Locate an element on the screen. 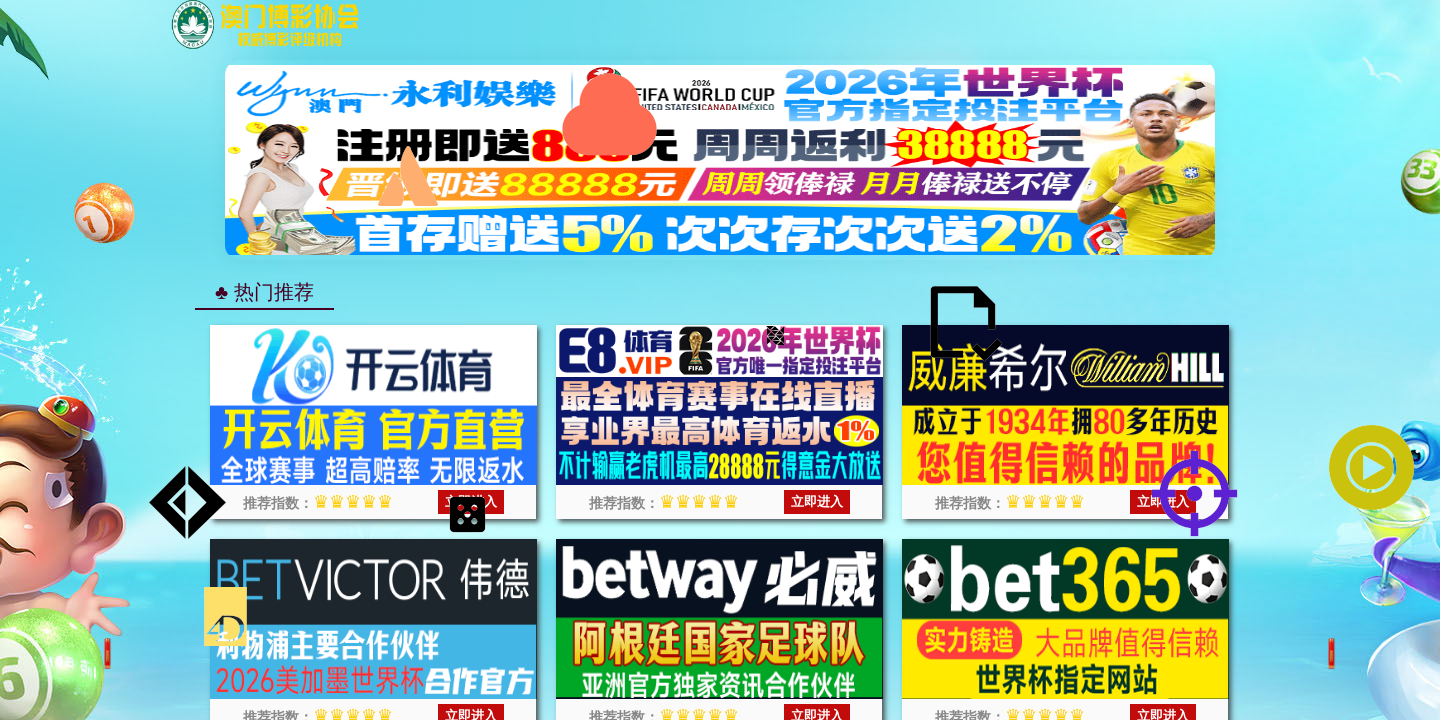 Image resolution: width=1440 pixels, height=720 pixels. 4D software logo is located at coordinates (225, 616).